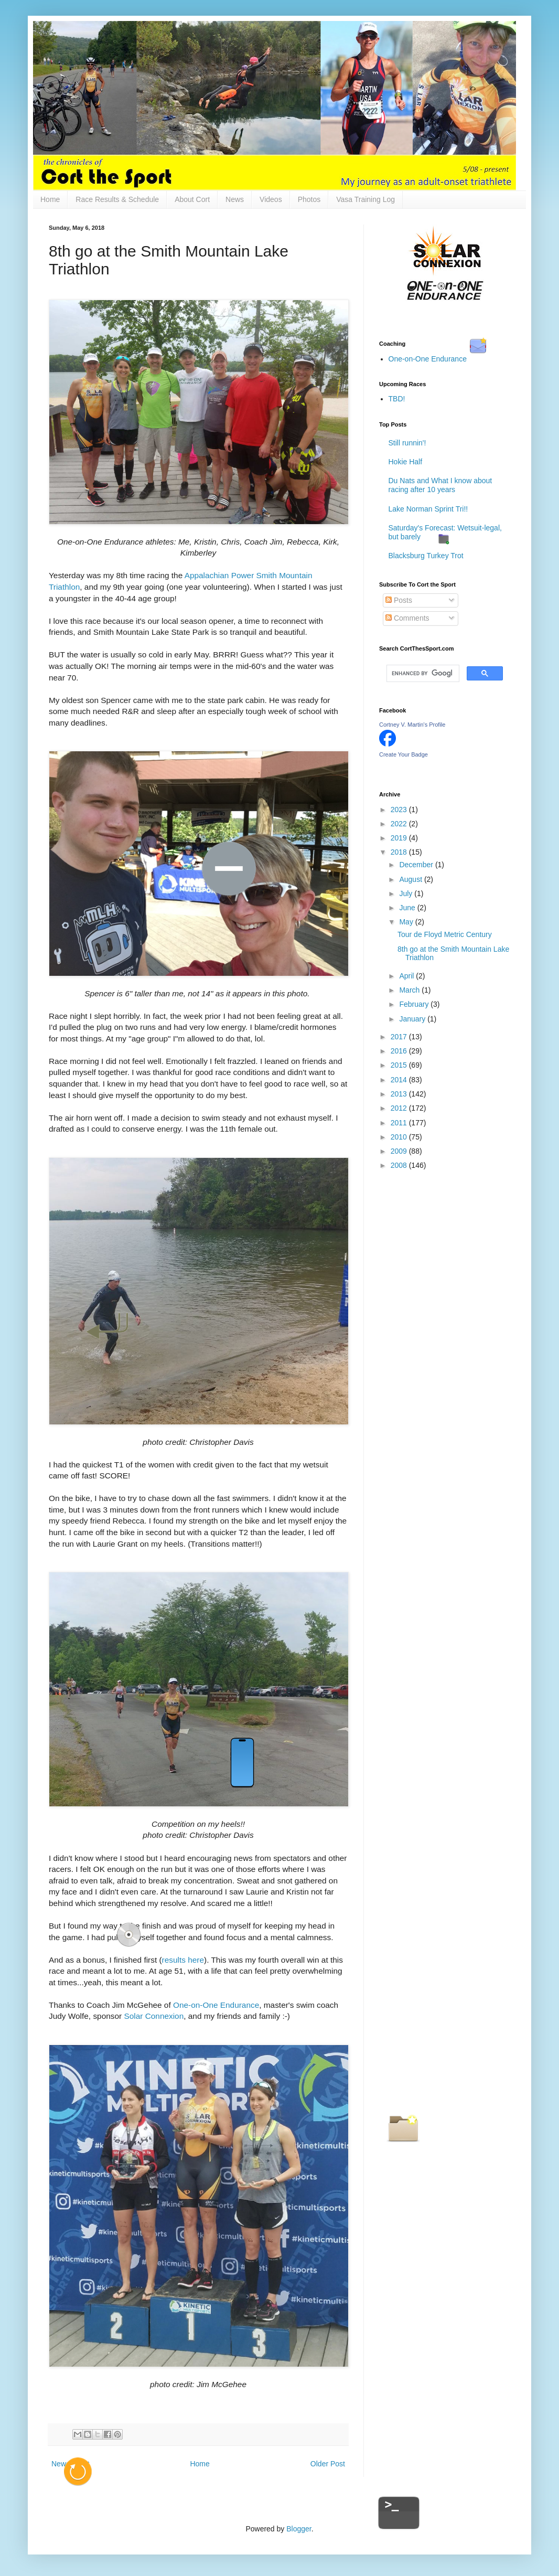 This screenshot has width=559, height=2576. I want to click on indicates a blank CD-R disc ready for burning, so click(128, 1934).